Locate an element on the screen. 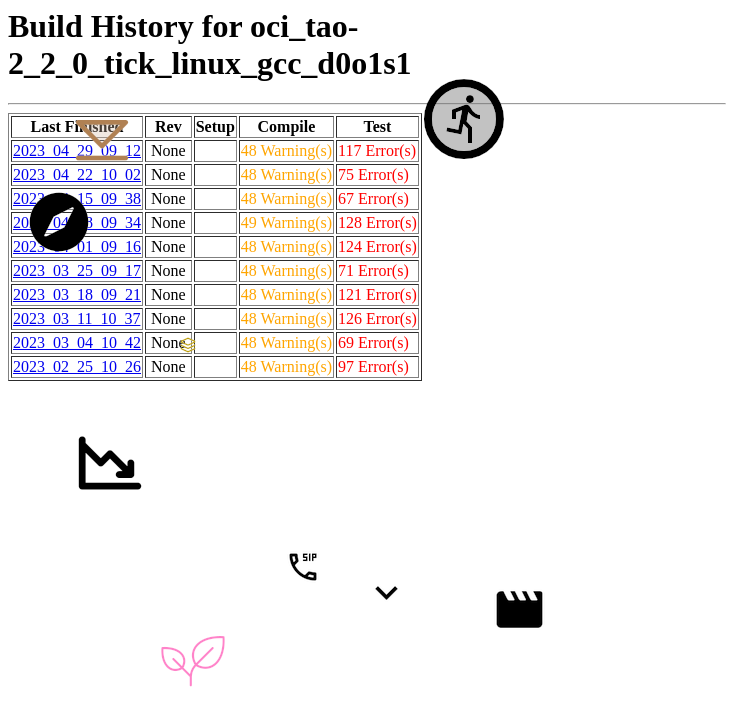  create a new video or movie project is located at coordinates (519, 609).